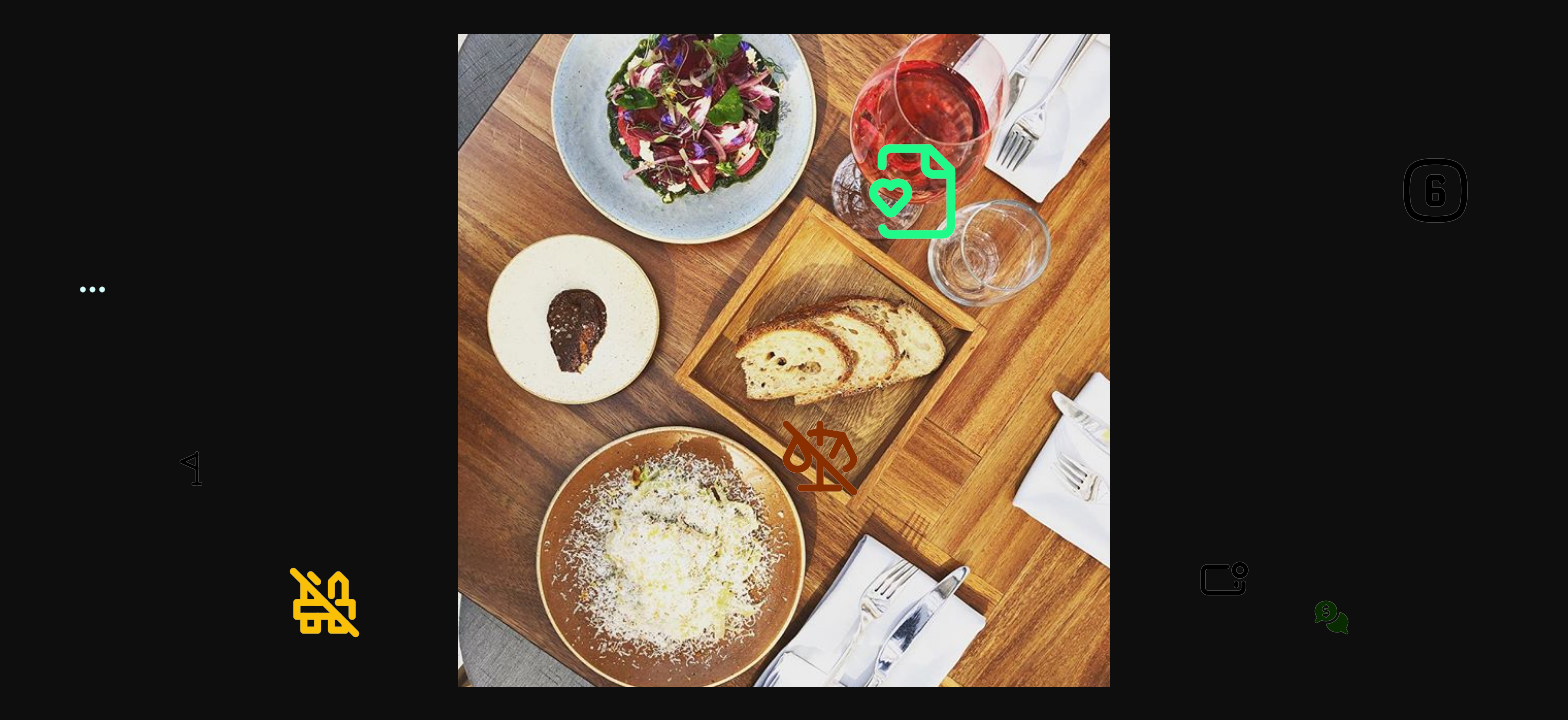 The image size is (1568, 720). I want to click on open more options menu, so click(92, 289).